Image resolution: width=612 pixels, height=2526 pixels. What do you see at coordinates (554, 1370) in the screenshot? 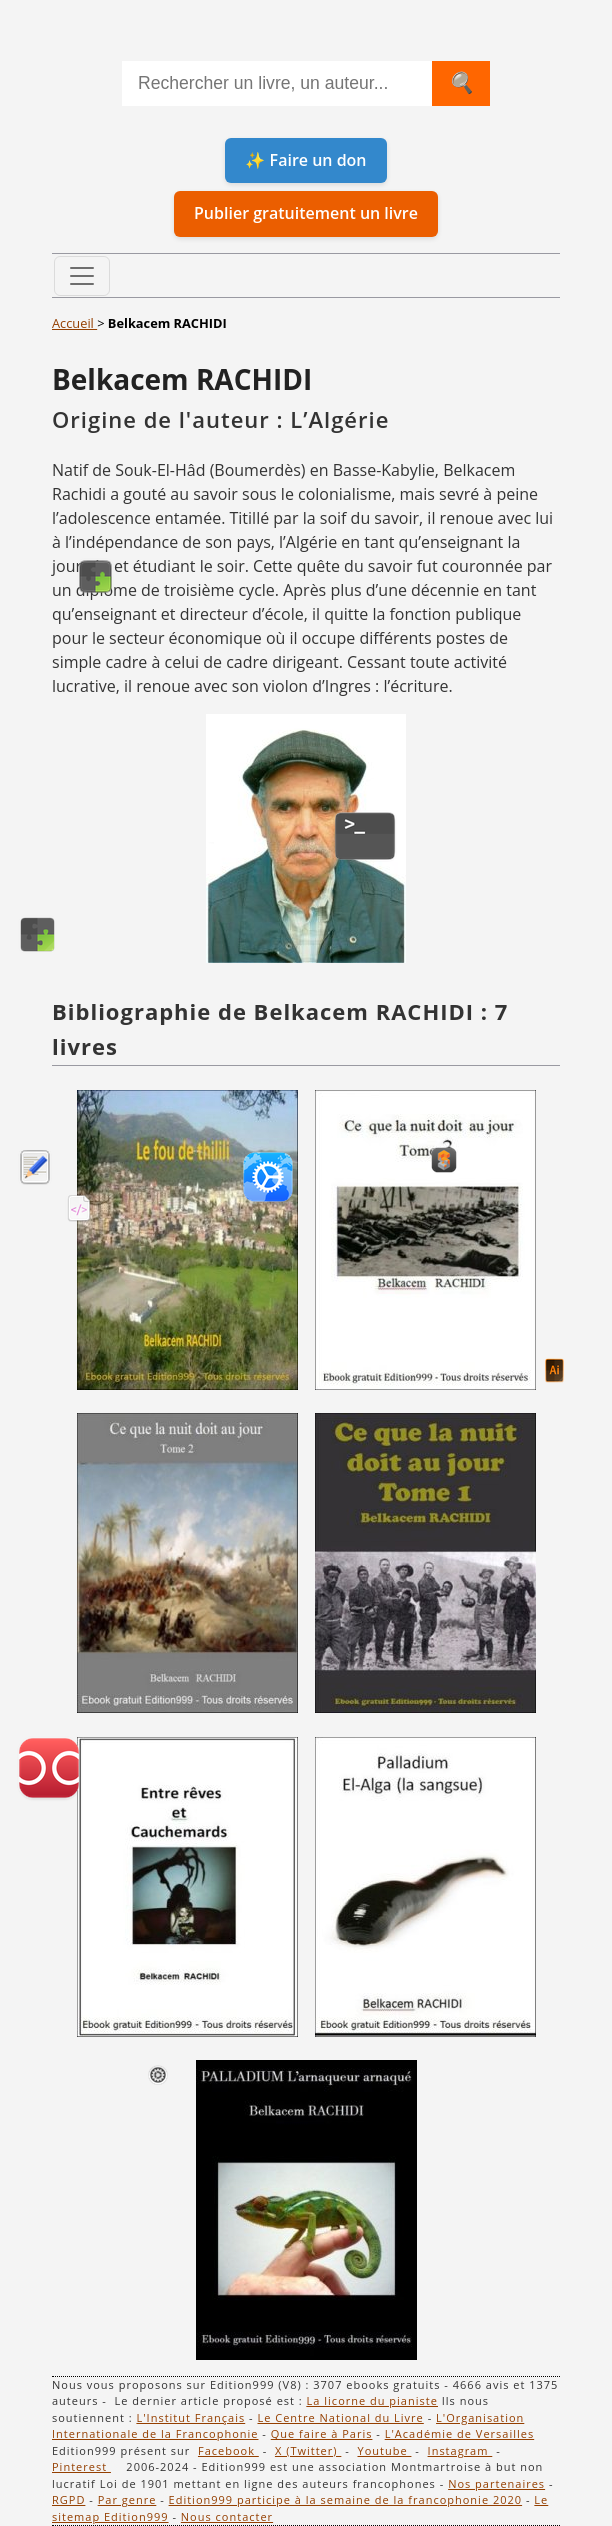
I see `open an Adobe Illustrator file` at bounding box center [554, 1370].